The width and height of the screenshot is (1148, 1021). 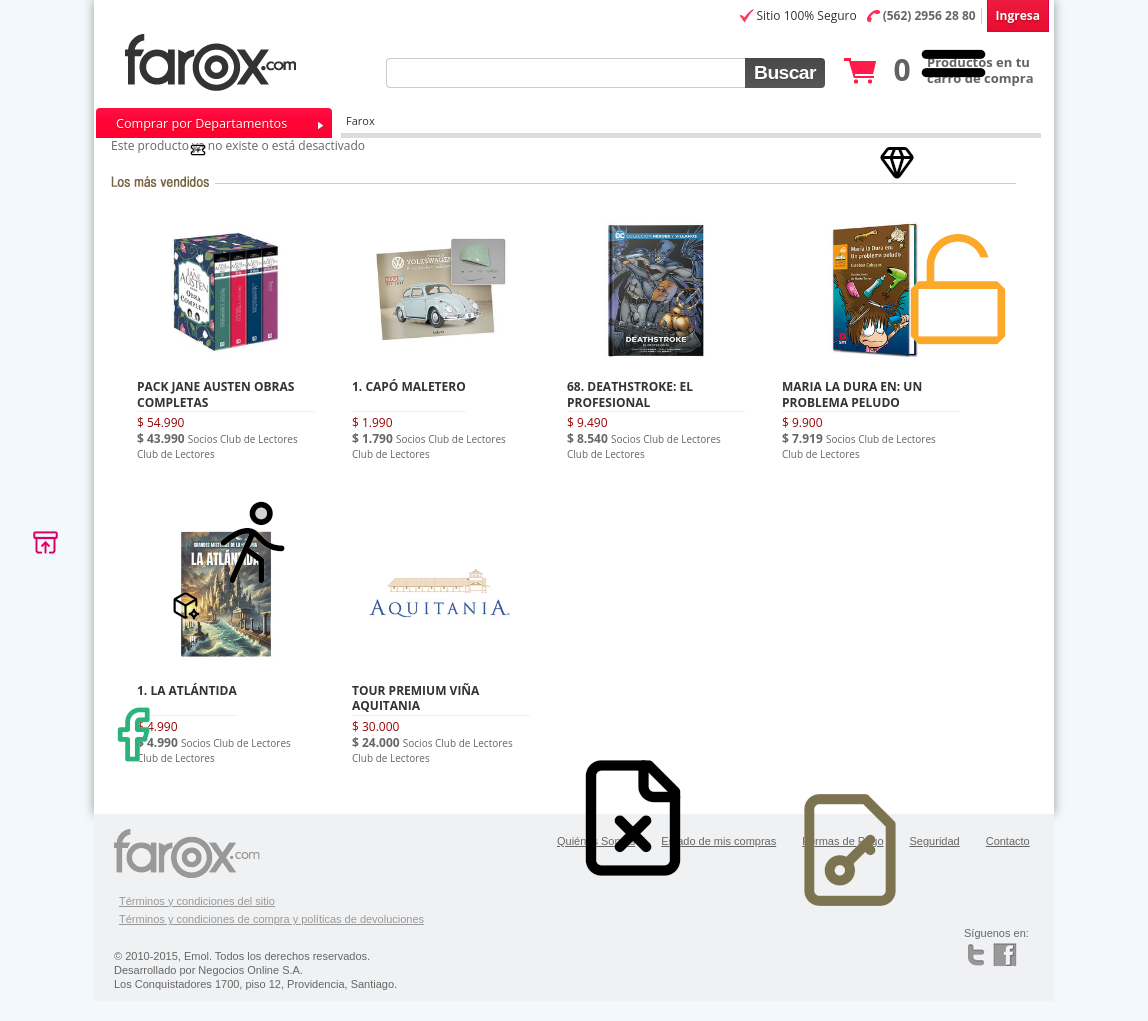 What do you see at coordinates (953, 63) in the screenshot?
I see `drag to reorder or rearrange items` at bounding box center [953, 63].